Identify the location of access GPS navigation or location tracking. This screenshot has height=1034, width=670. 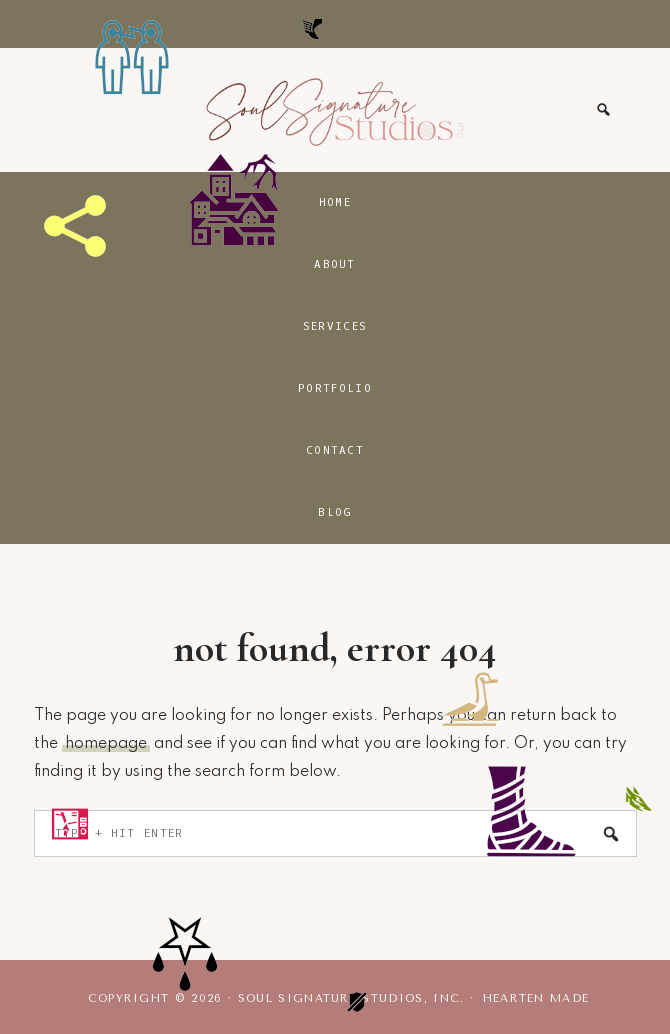
(70, 824).